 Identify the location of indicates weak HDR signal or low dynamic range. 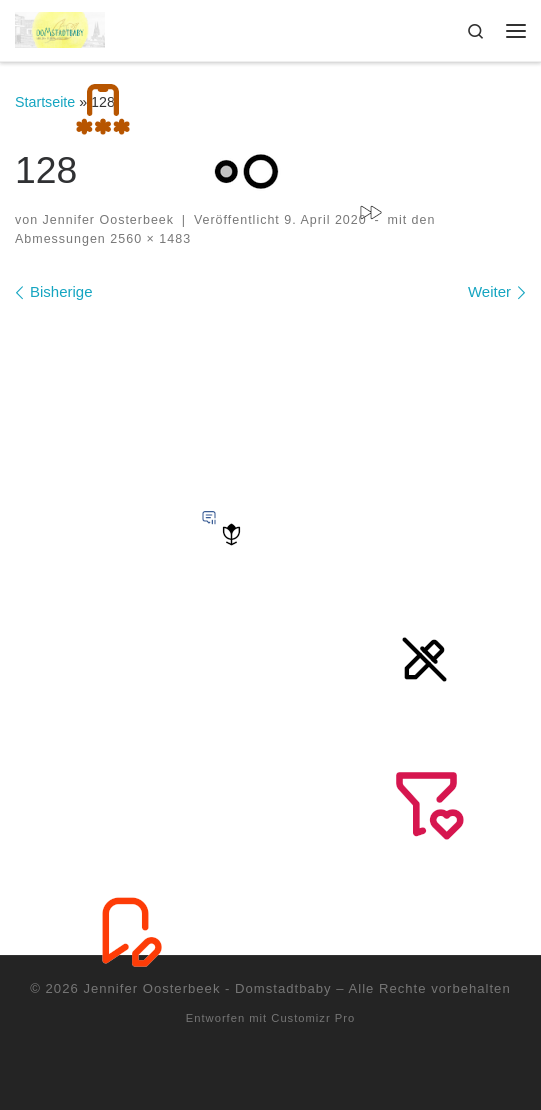
(246, 171).